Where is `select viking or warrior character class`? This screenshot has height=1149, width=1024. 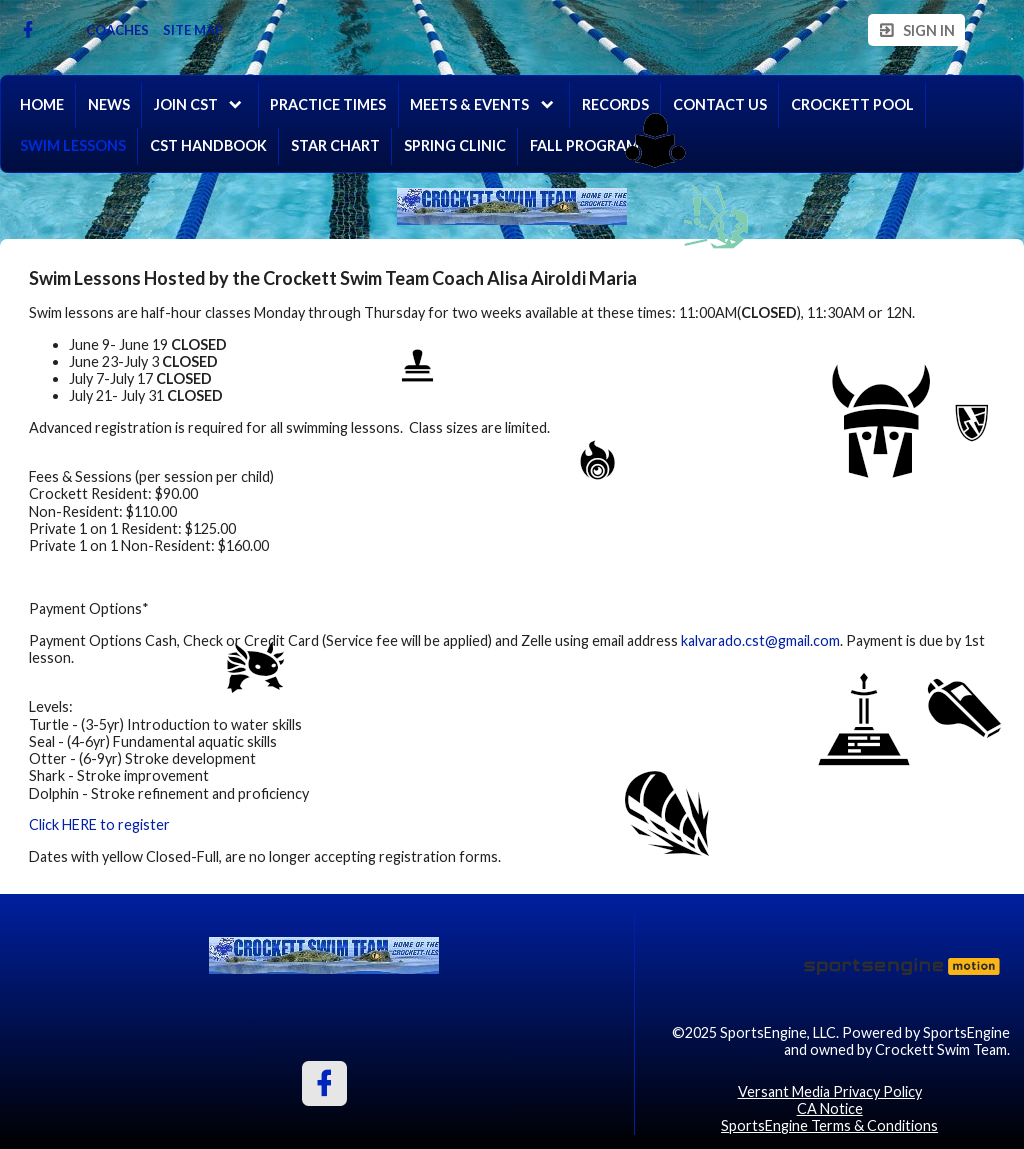
select viking or warrior character class is located at coordinates (882, 421).